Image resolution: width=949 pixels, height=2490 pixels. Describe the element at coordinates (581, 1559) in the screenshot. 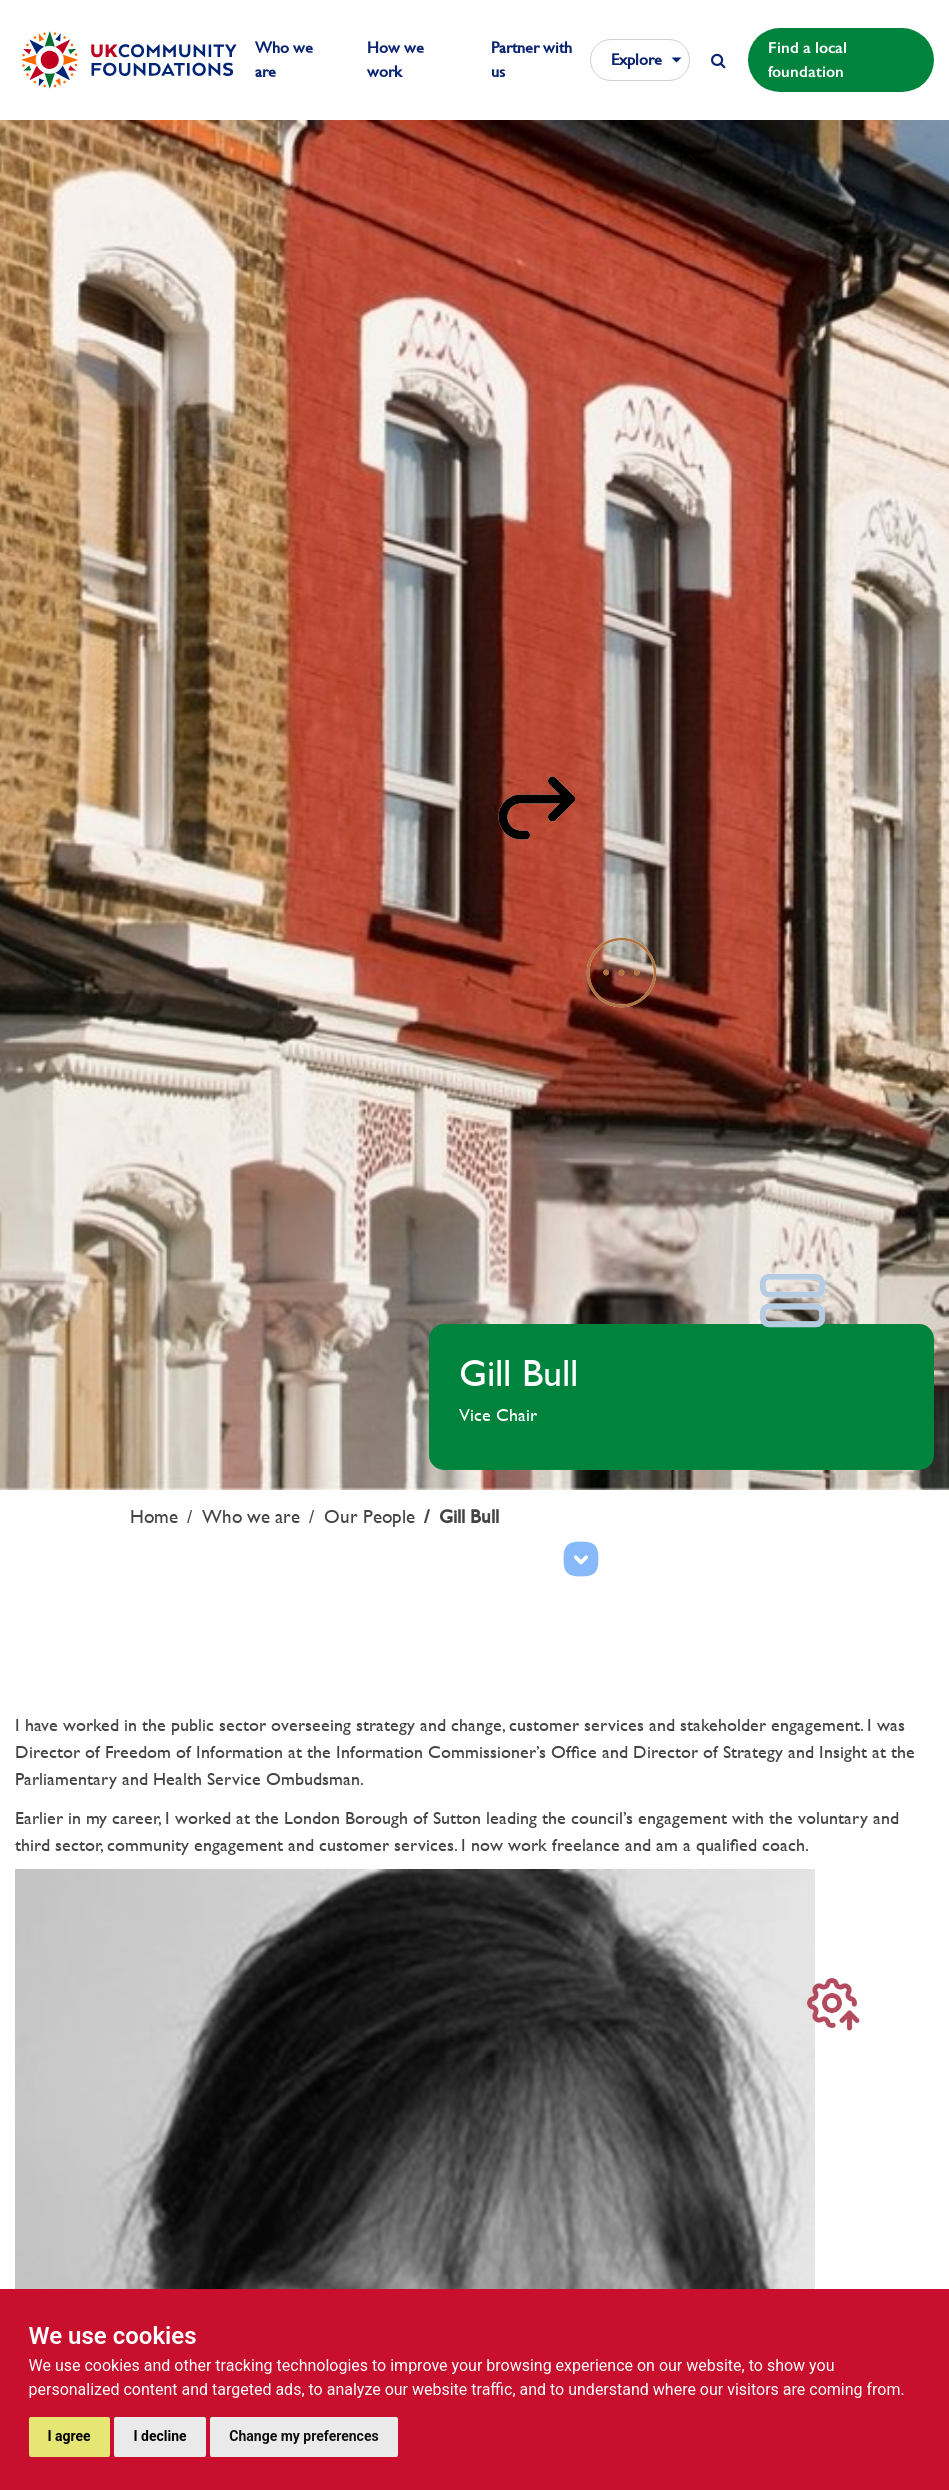

I see `expand dropdown menu or content` at that location.